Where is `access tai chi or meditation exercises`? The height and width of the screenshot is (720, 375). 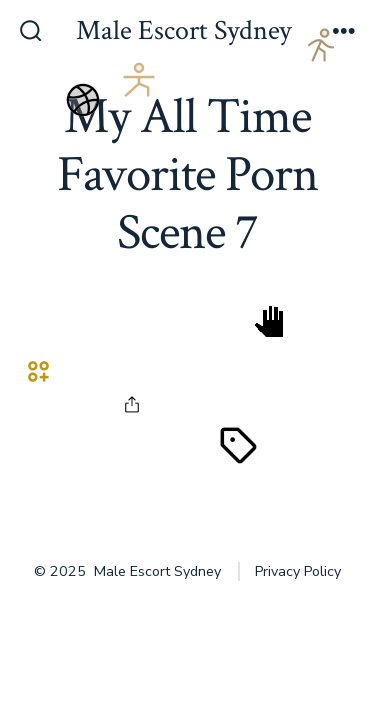
access tai chi or meditation exercises is located at coordinates (139, 81).